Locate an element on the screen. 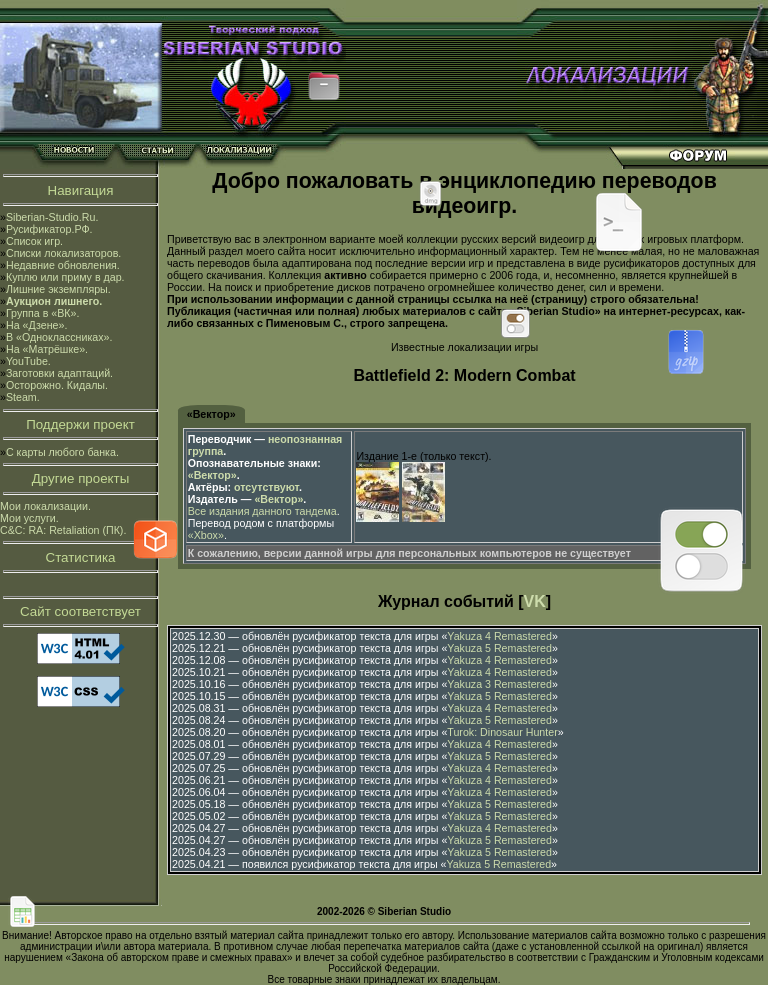 This screenshot has height=985, width=768. open the file manager application is located at coordinates (324, 86).